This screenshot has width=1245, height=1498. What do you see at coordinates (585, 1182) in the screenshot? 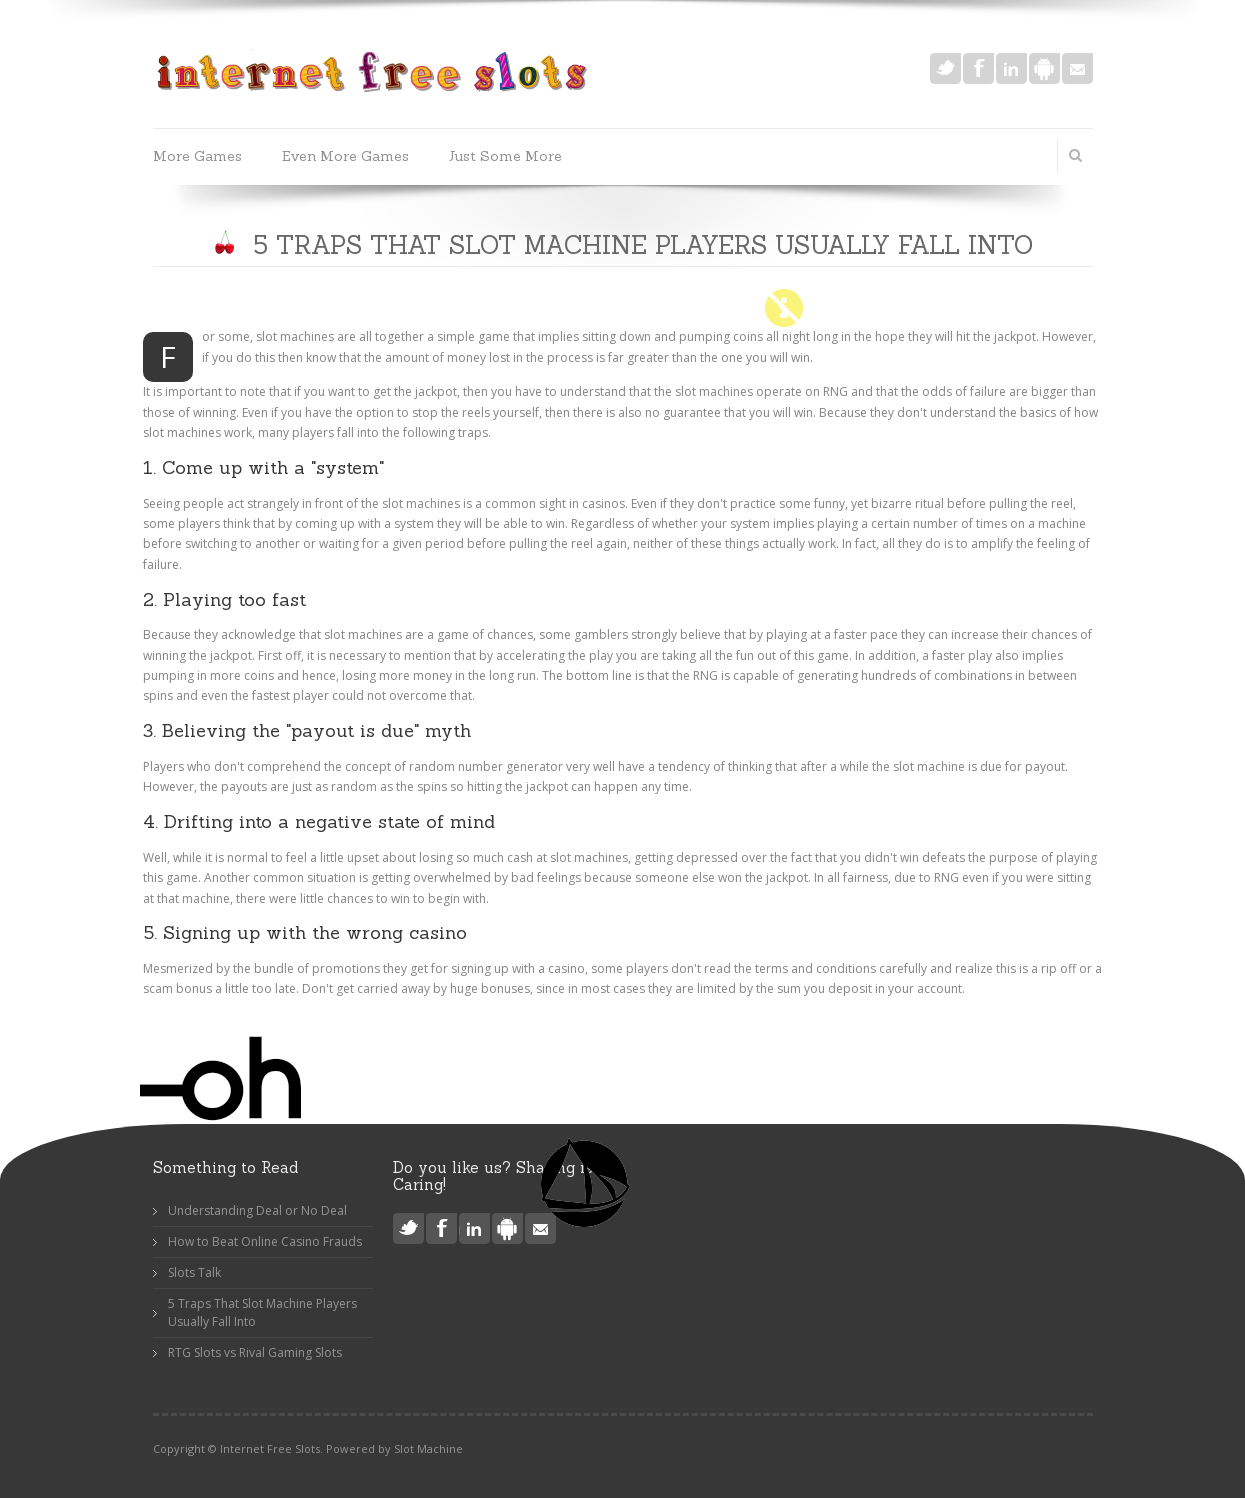
I see `solus operating system logo` at bounding box center [585, 1182].